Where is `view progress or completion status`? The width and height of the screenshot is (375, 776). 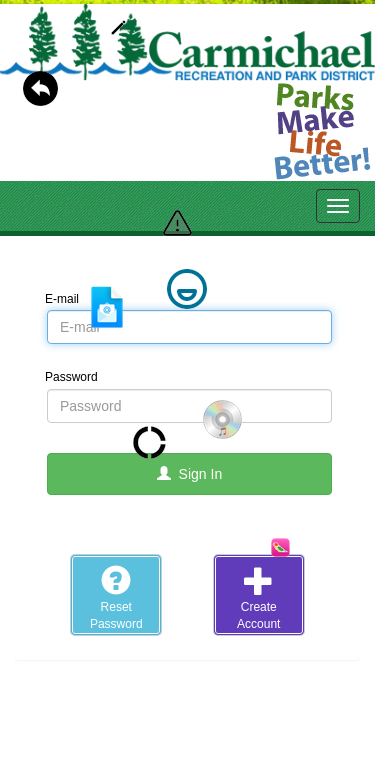 view progress or completion status is located at coordinates (149, 442).